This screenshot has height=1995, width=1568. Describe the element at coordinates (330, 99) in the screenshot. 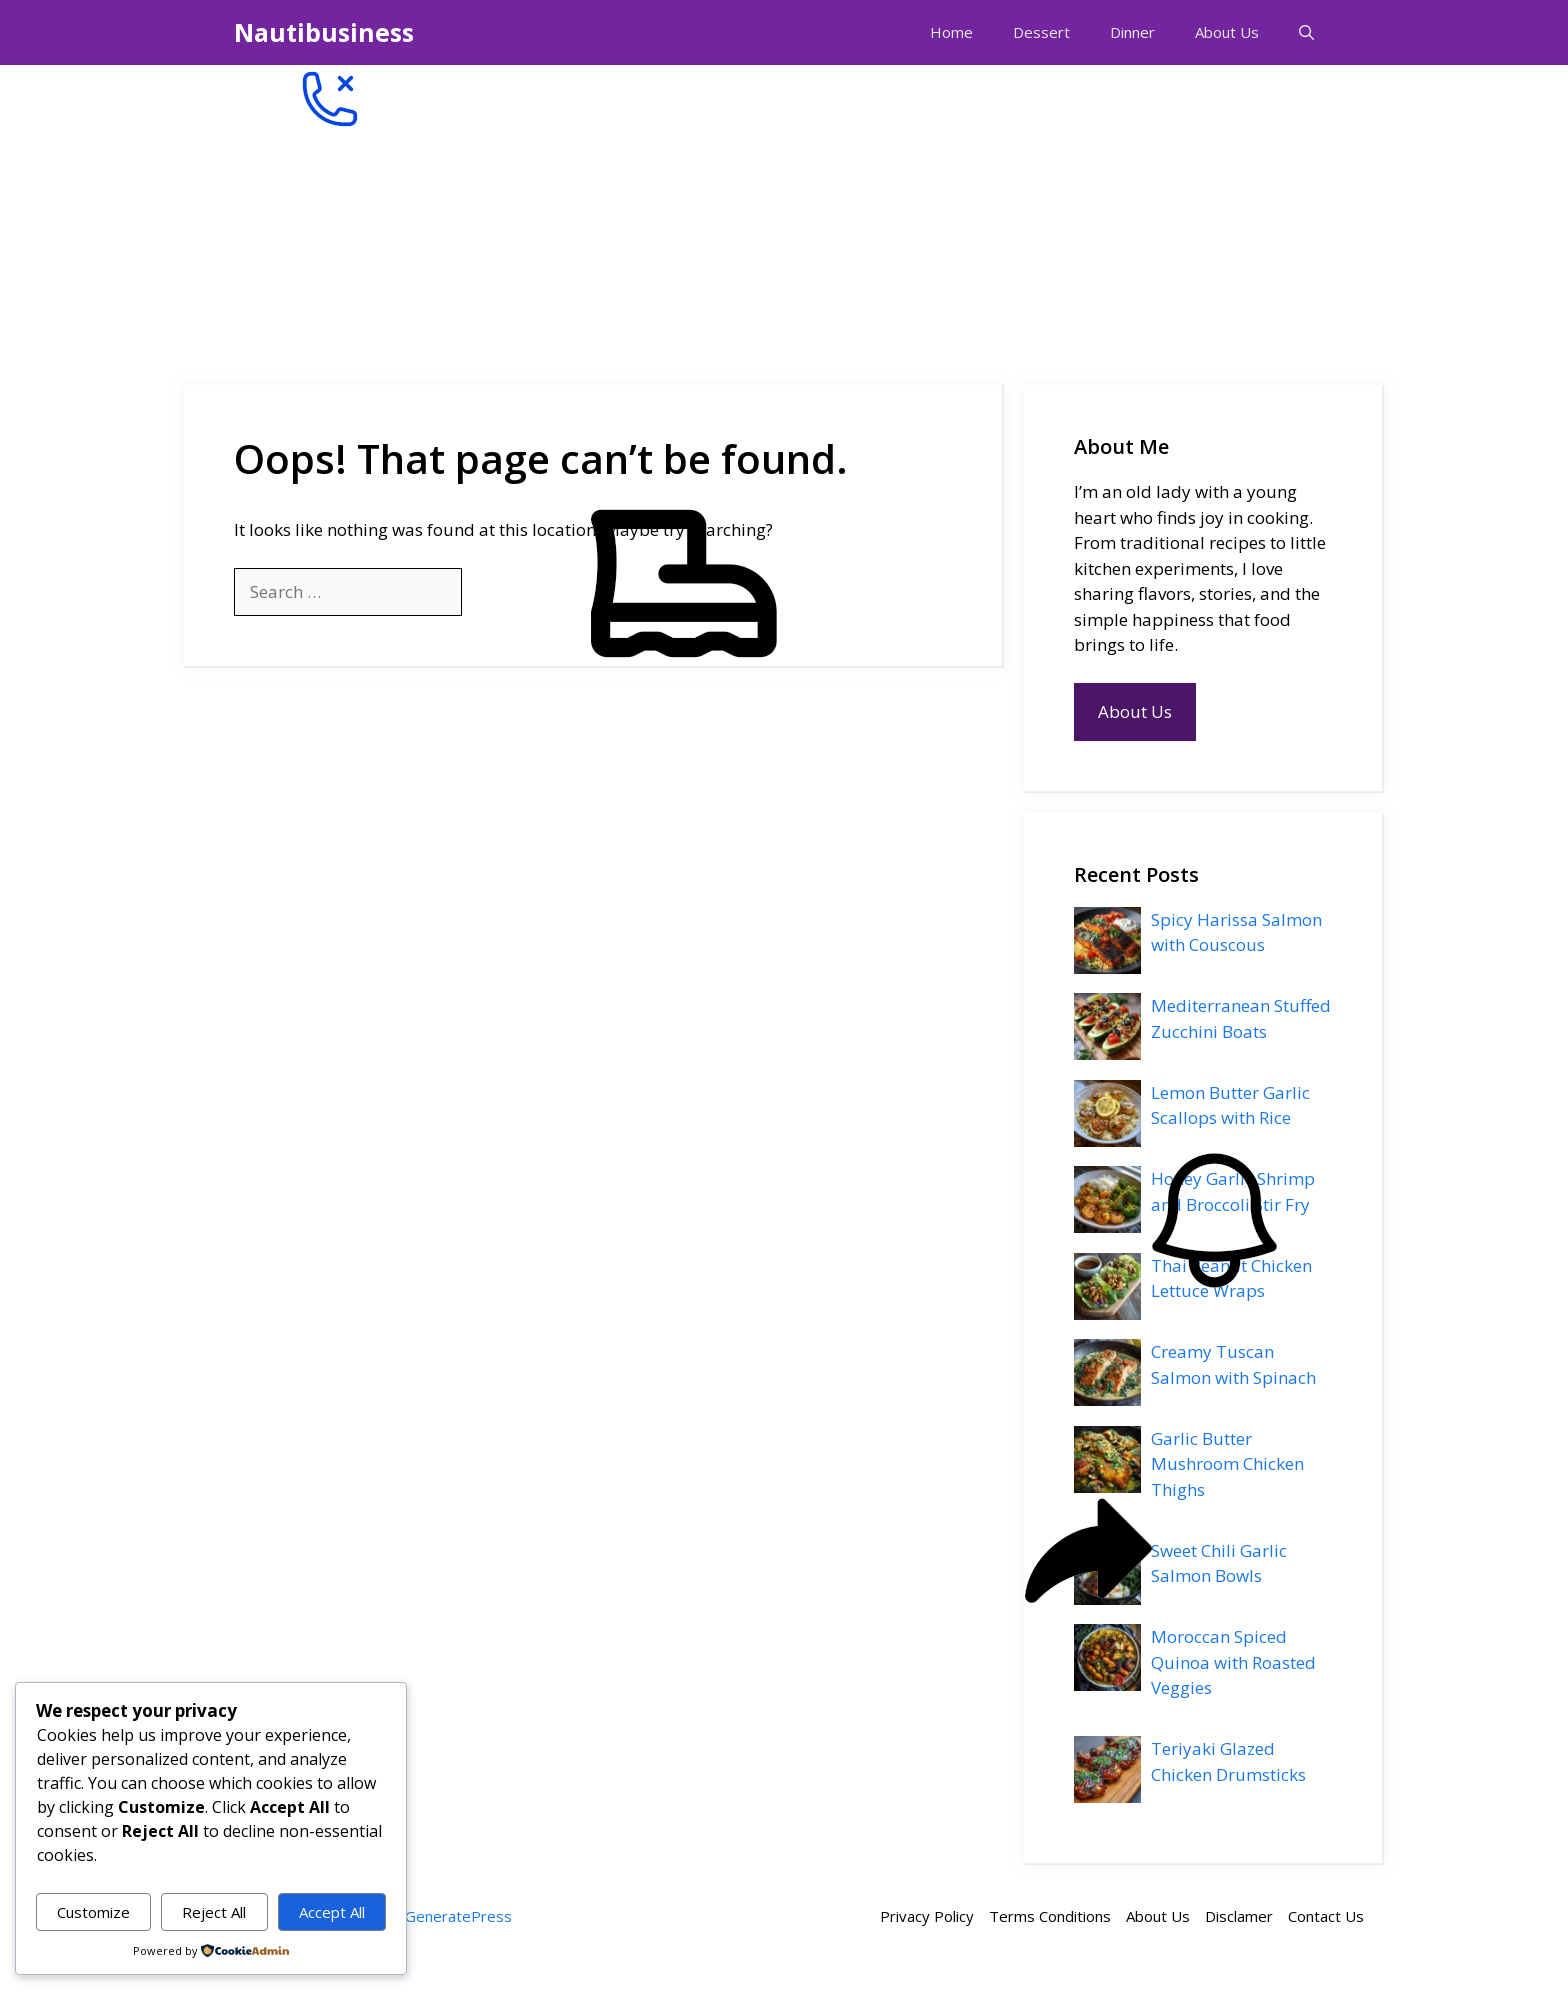

I see `end or decline a phone call` at that location.